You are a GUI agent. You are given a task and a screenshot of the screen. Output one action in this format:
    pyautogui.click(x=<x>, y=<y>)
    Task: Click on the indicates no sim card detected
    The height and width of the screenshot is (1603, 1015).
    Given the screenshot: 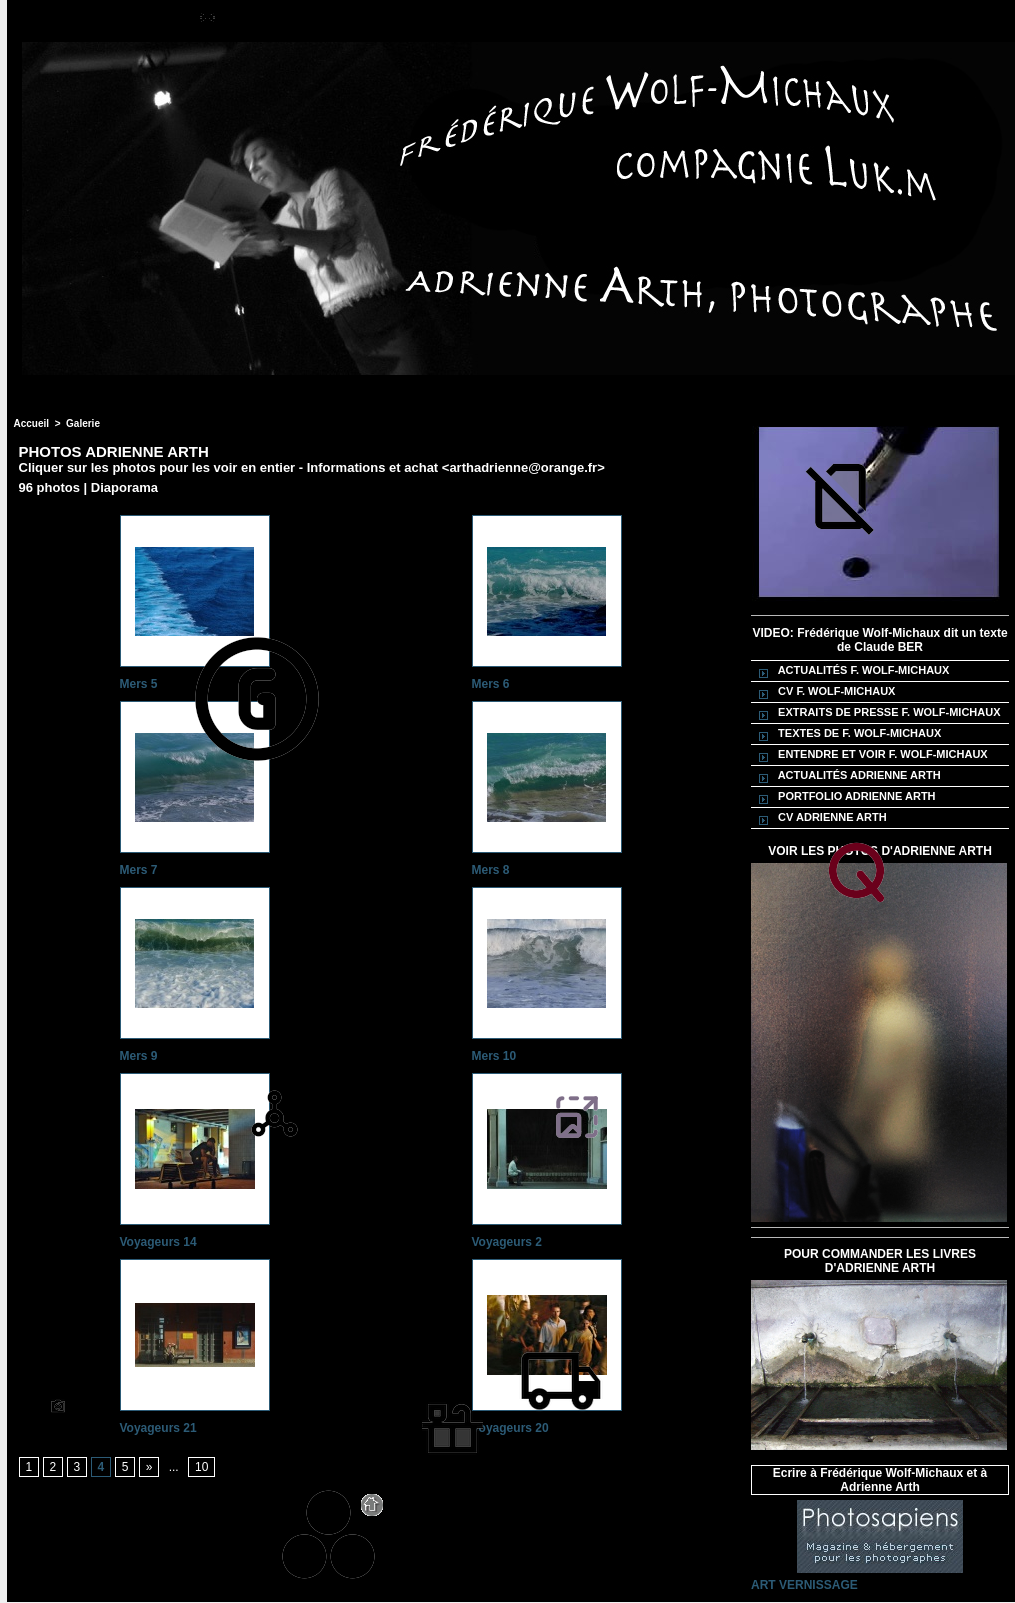 What is the action you would take?
    pyautogui.click(x=840, y=496)
    